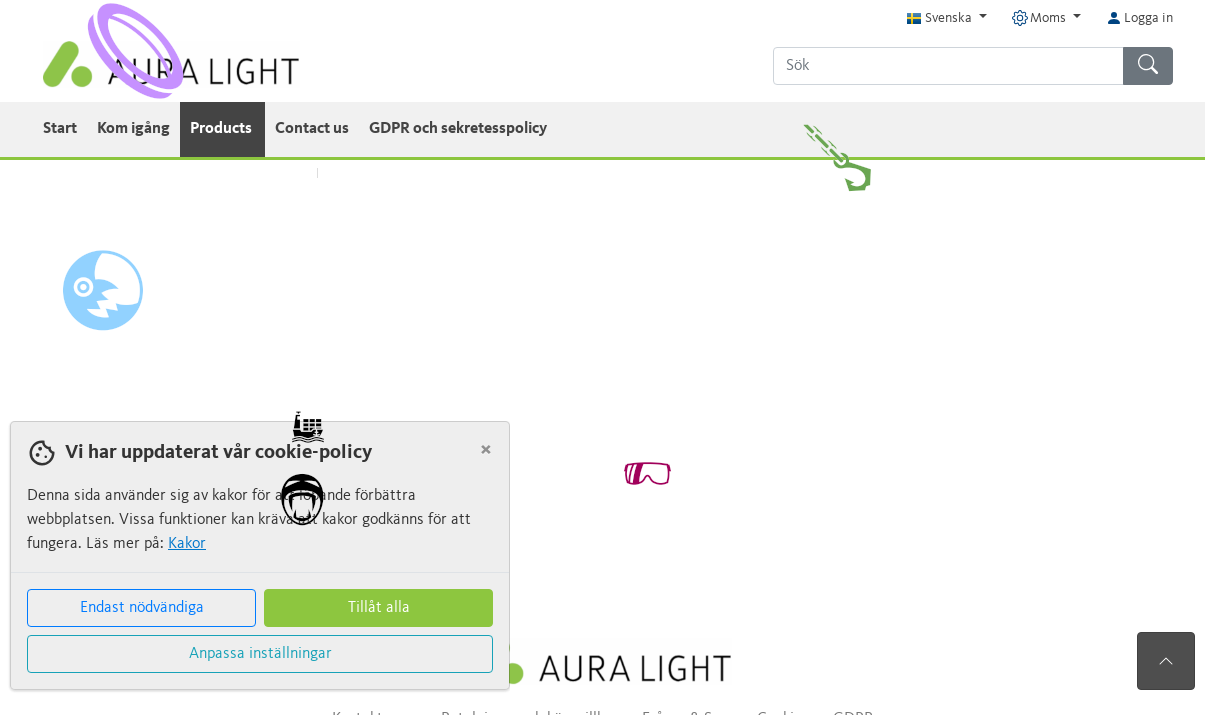 Image resolution: width=1205 pixels, height=720 pixels. I want to click on equip meat hook weapon or tool, so click(837, 158).